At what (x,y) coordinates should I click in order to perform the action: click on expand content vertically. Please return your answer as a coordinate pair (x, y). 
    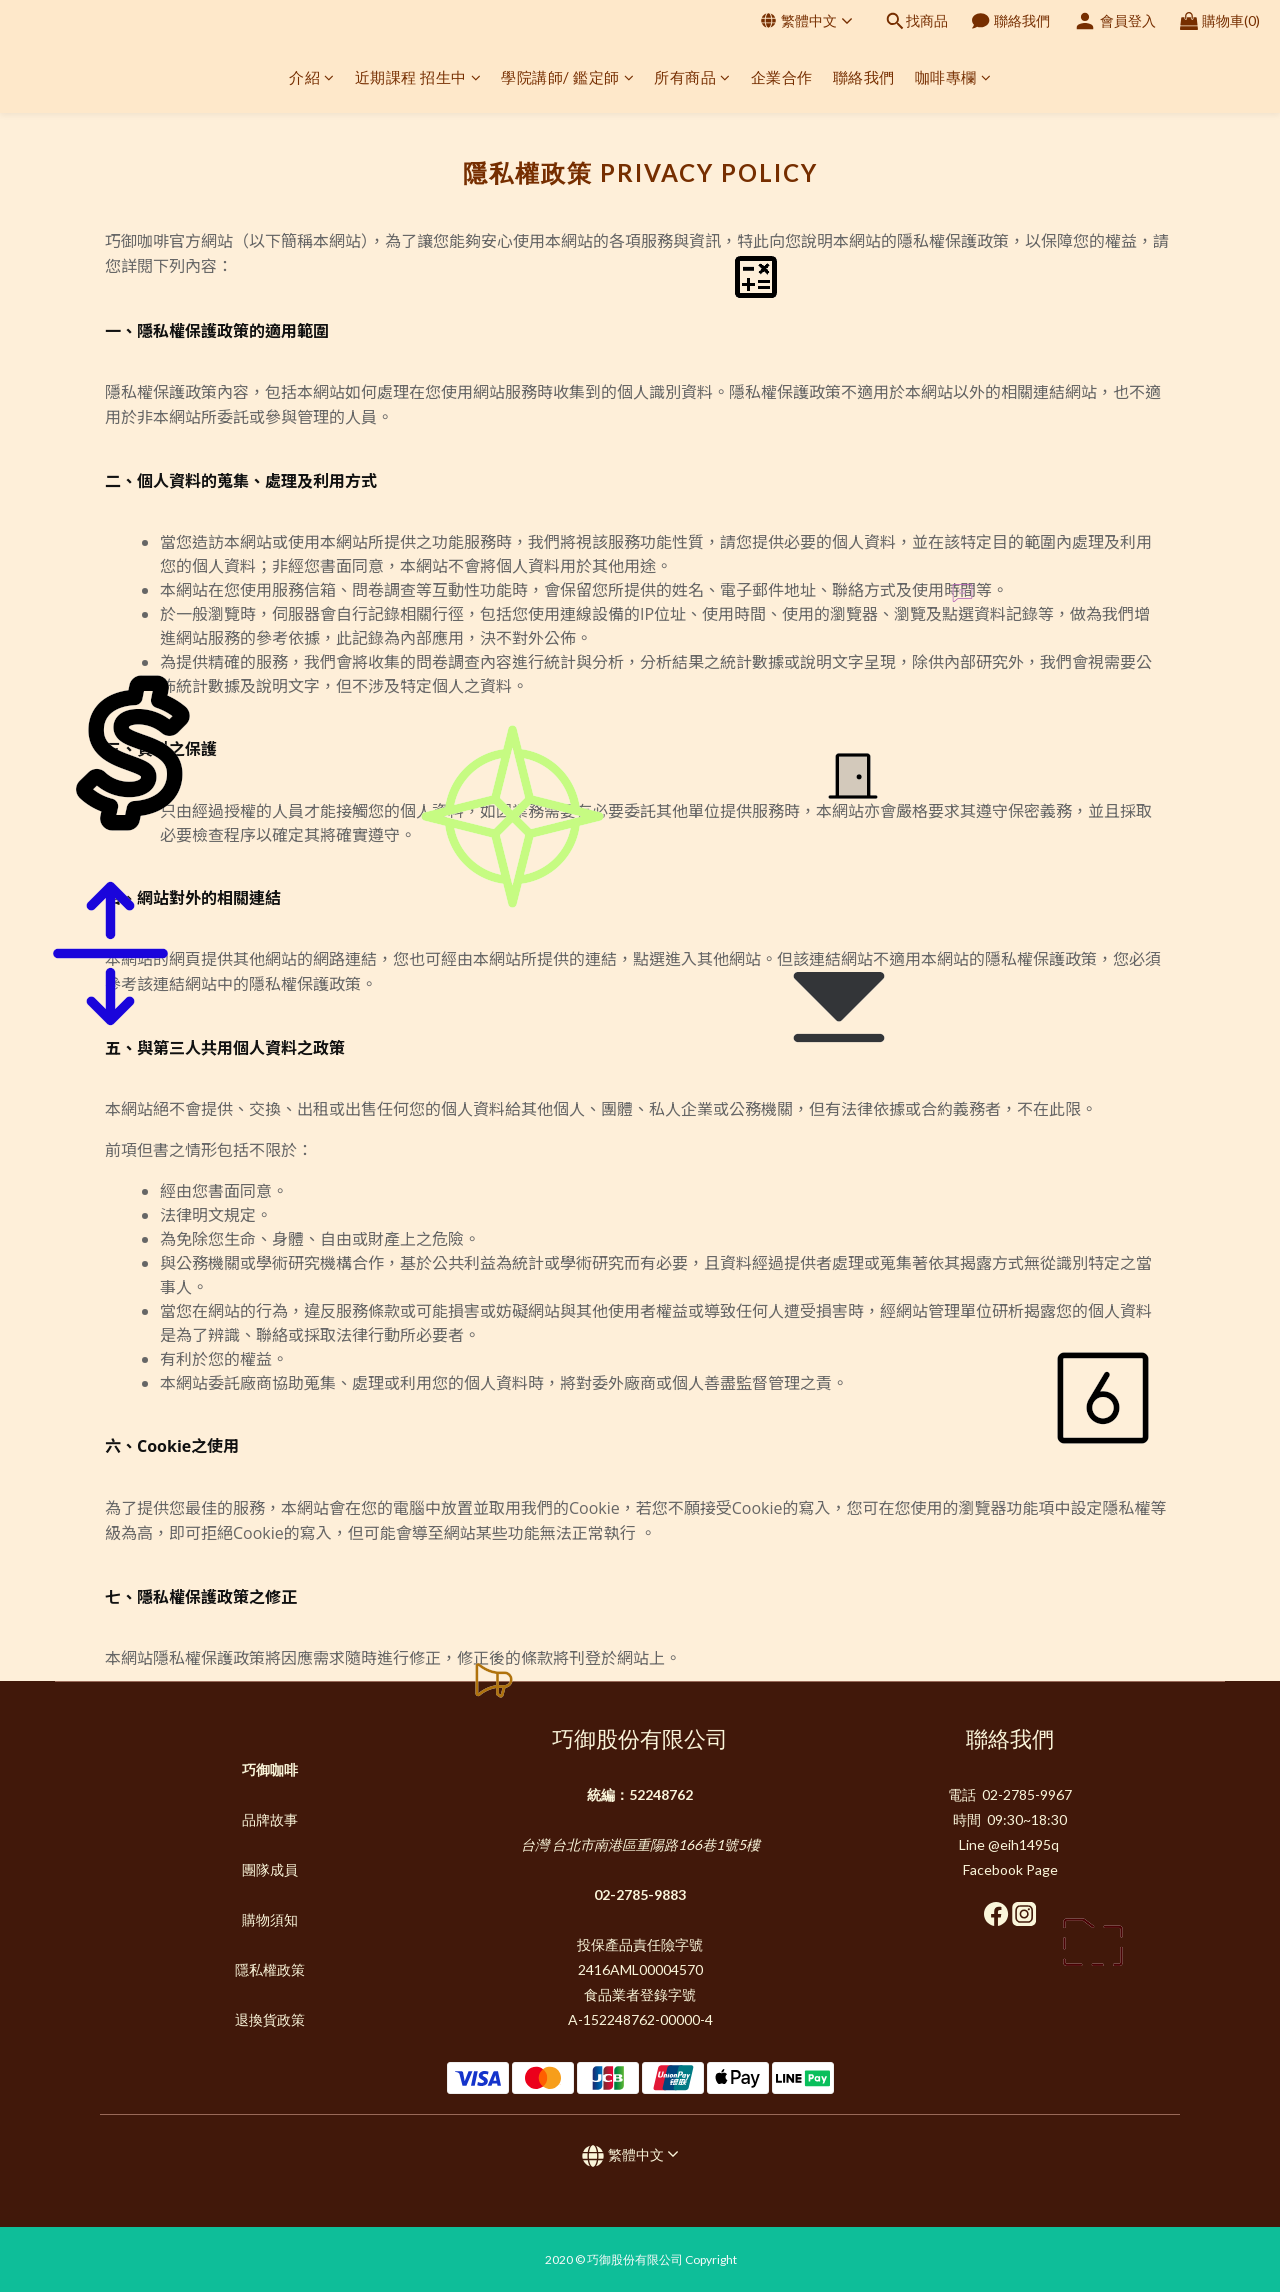
    Looking at the image, I should click on (110, 953).